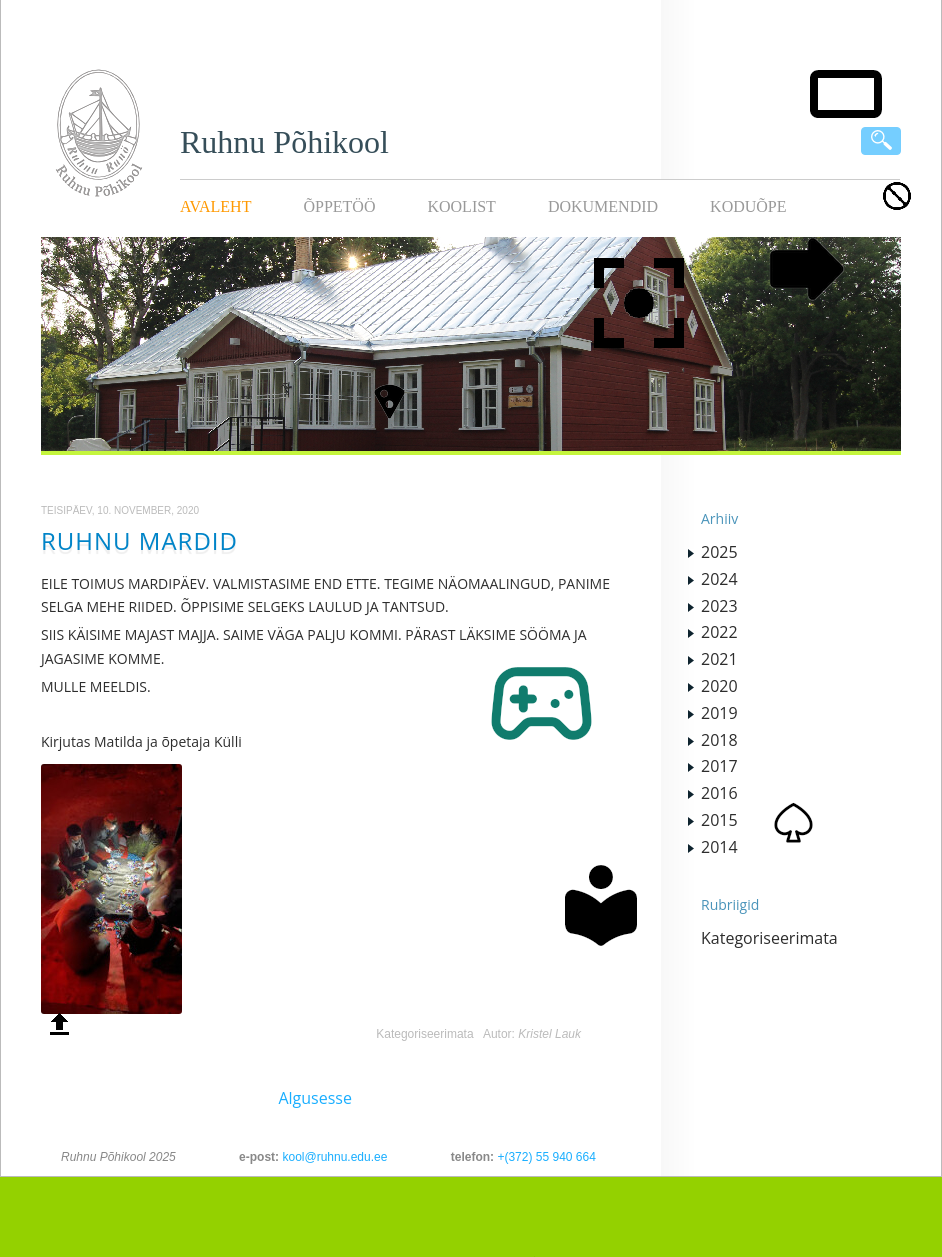 The image size is (942, 1257). What do you see at coordinates (639, 303) in the screenshot?
I see `center focus on the camera viewfinder` at bounding box center [639, 303].